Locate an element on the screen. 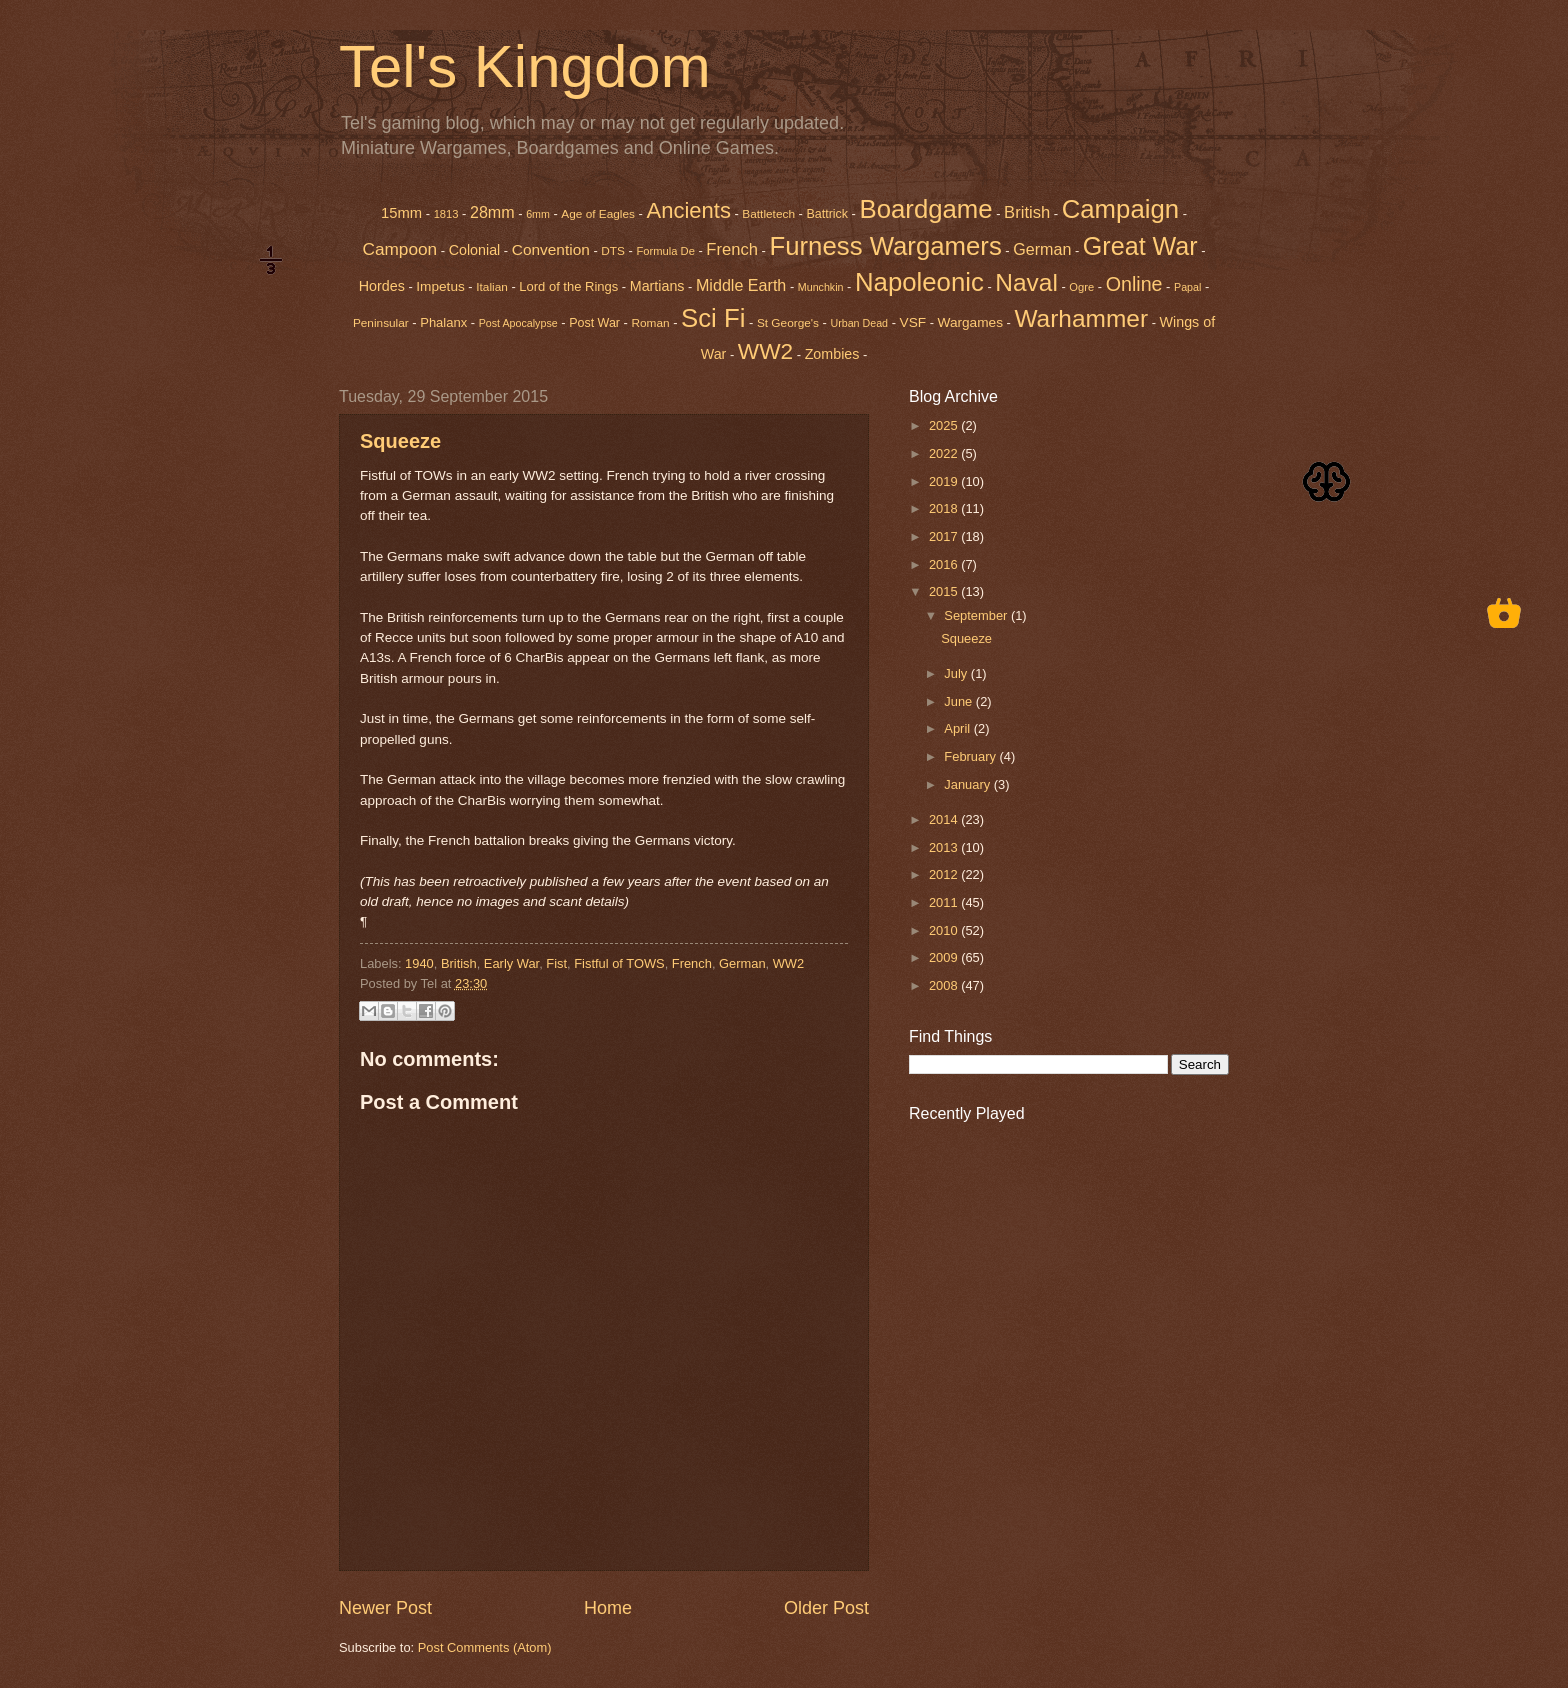  view shopping basket is located at coordinates (1504, 613).